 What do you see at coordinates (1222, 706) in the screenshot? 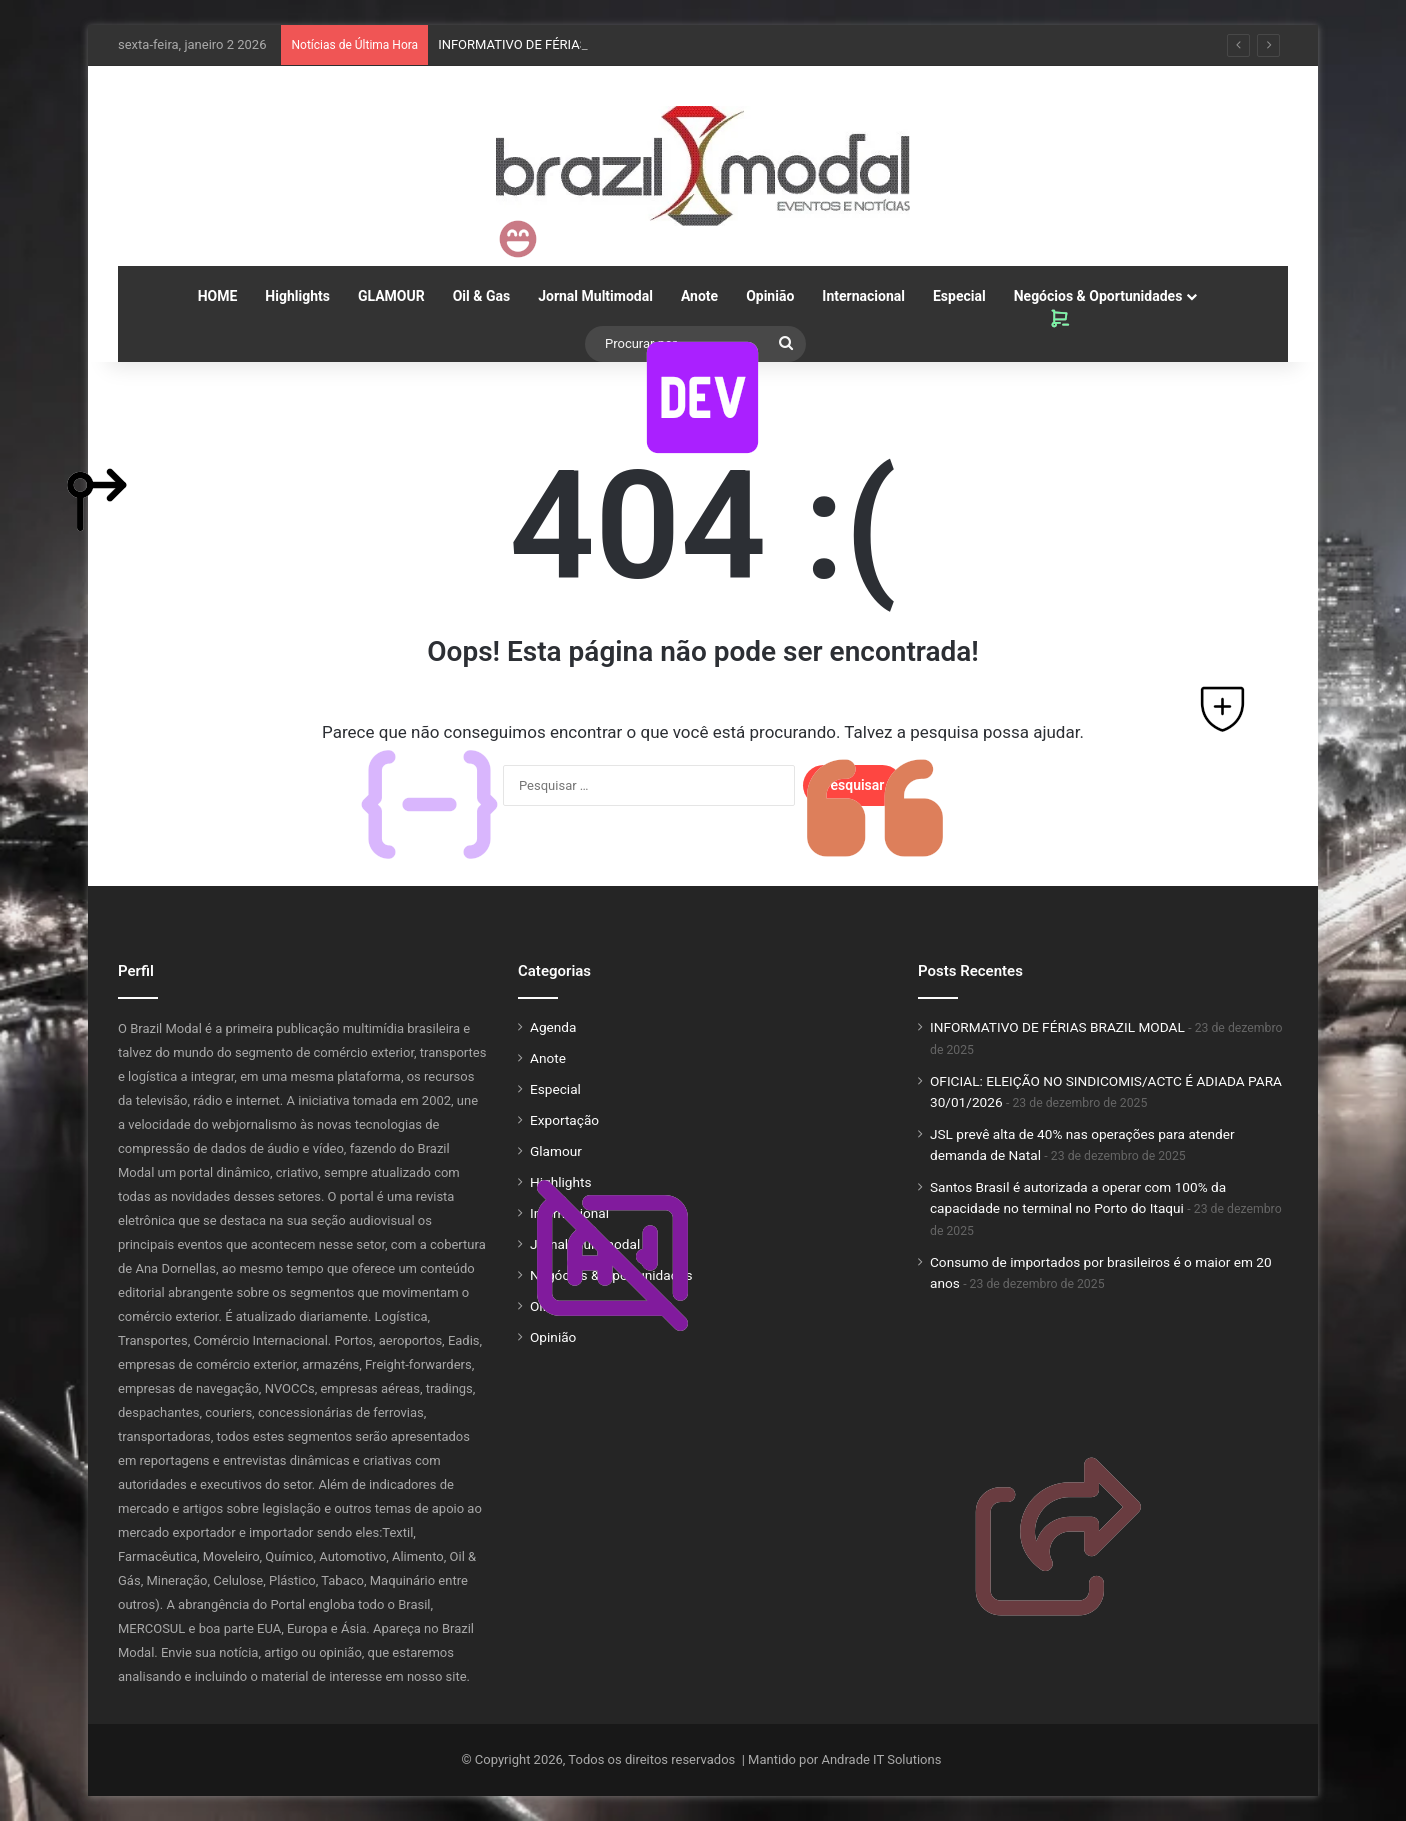
I see `add new security protection` at bounding box center [1222, 706].